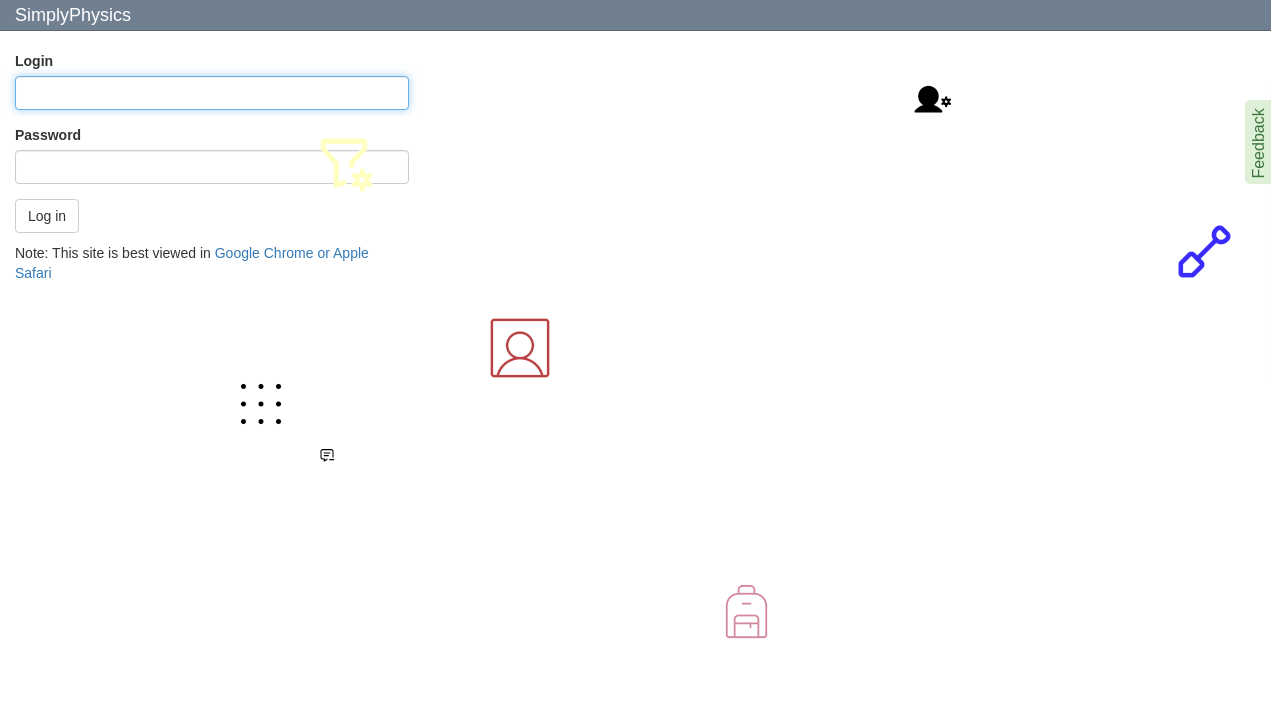  I want to click on view user profile, so click(520, 348).